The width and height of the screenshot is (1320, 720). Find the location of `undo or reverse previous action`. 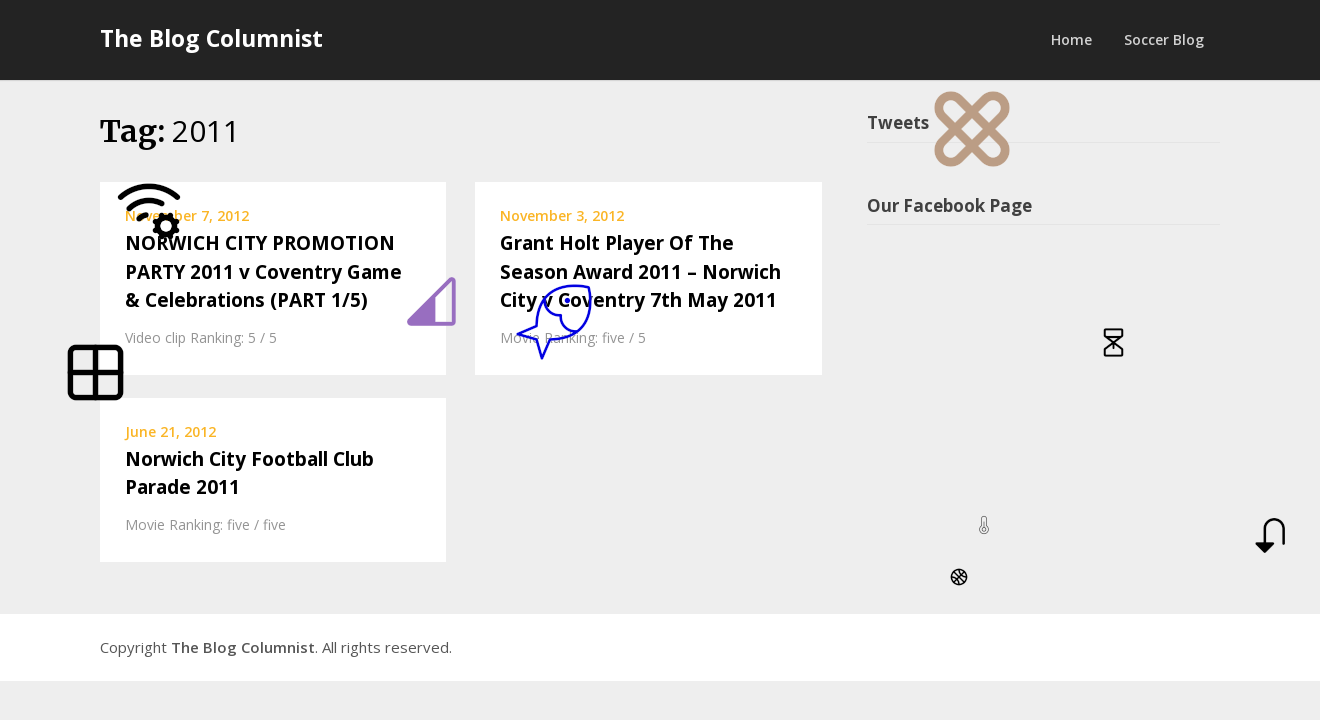

undo or reverse previous action is located at coordinates (1271, 535).